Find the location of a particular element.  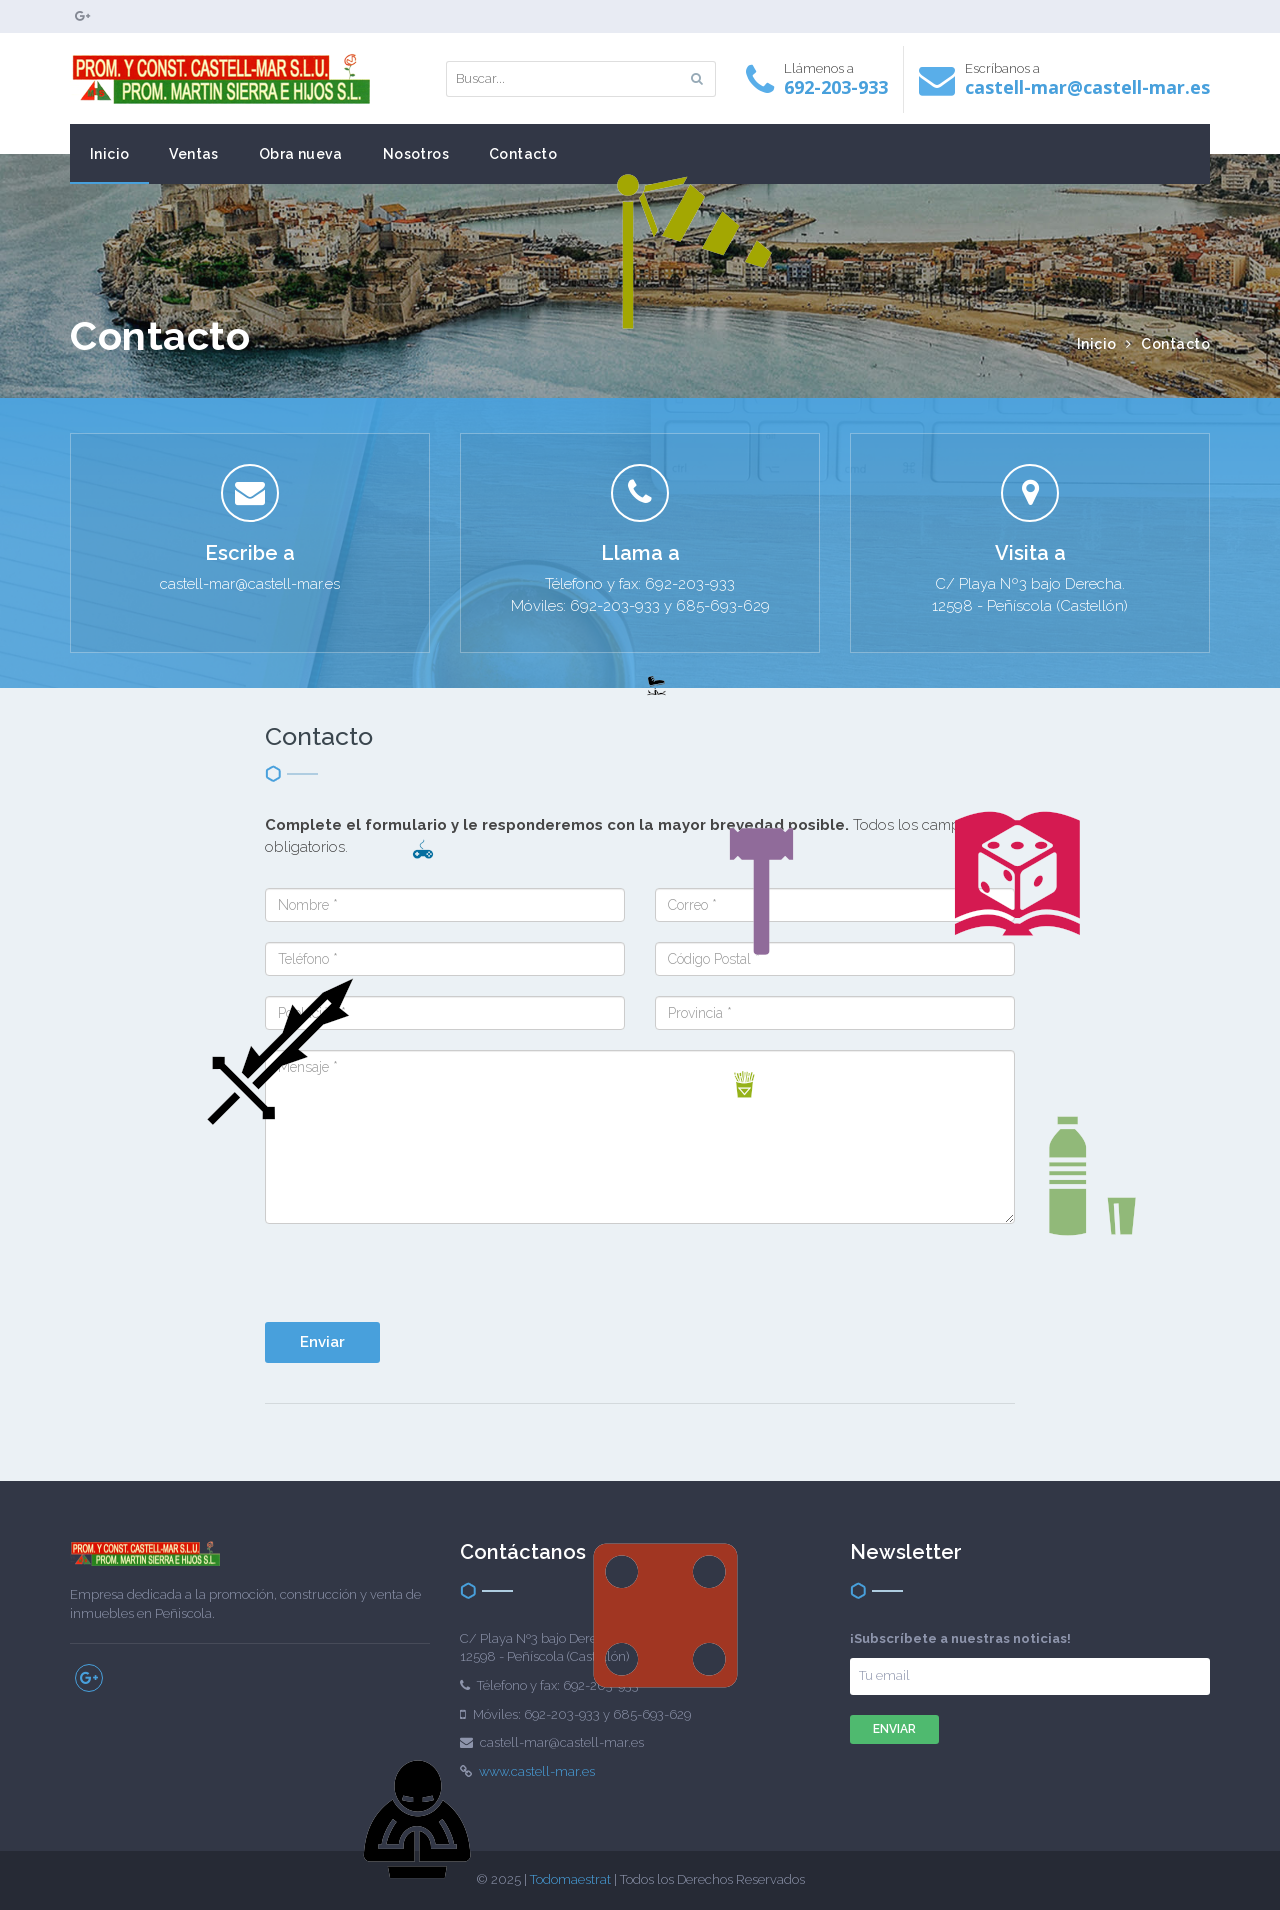

access gaming features or settings is located at coordinates (423, 850).